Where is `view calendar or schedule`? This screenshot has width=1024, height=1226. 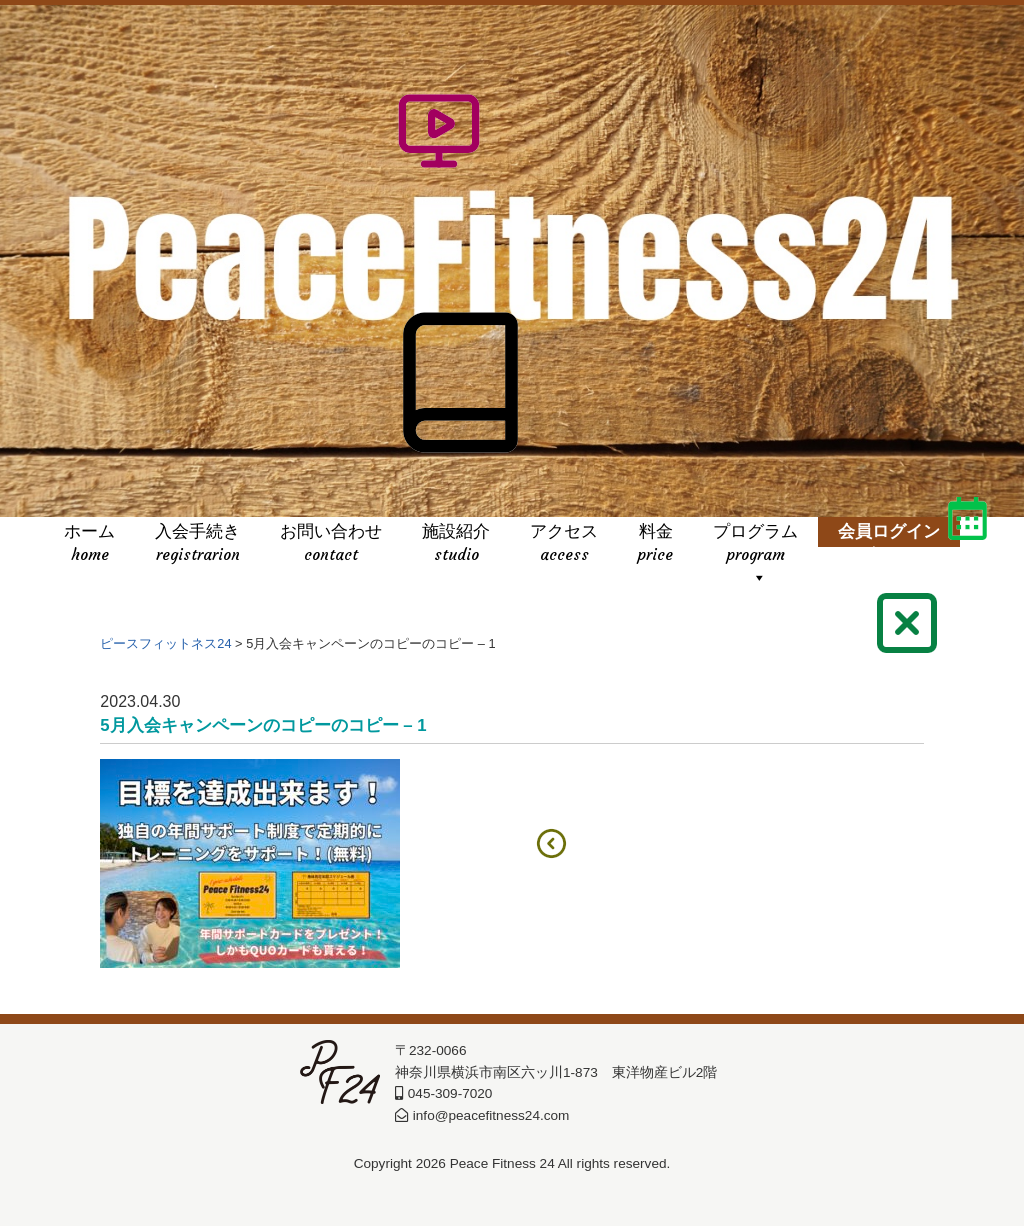 view calendar or schedule is located at coordinates (967, 518).